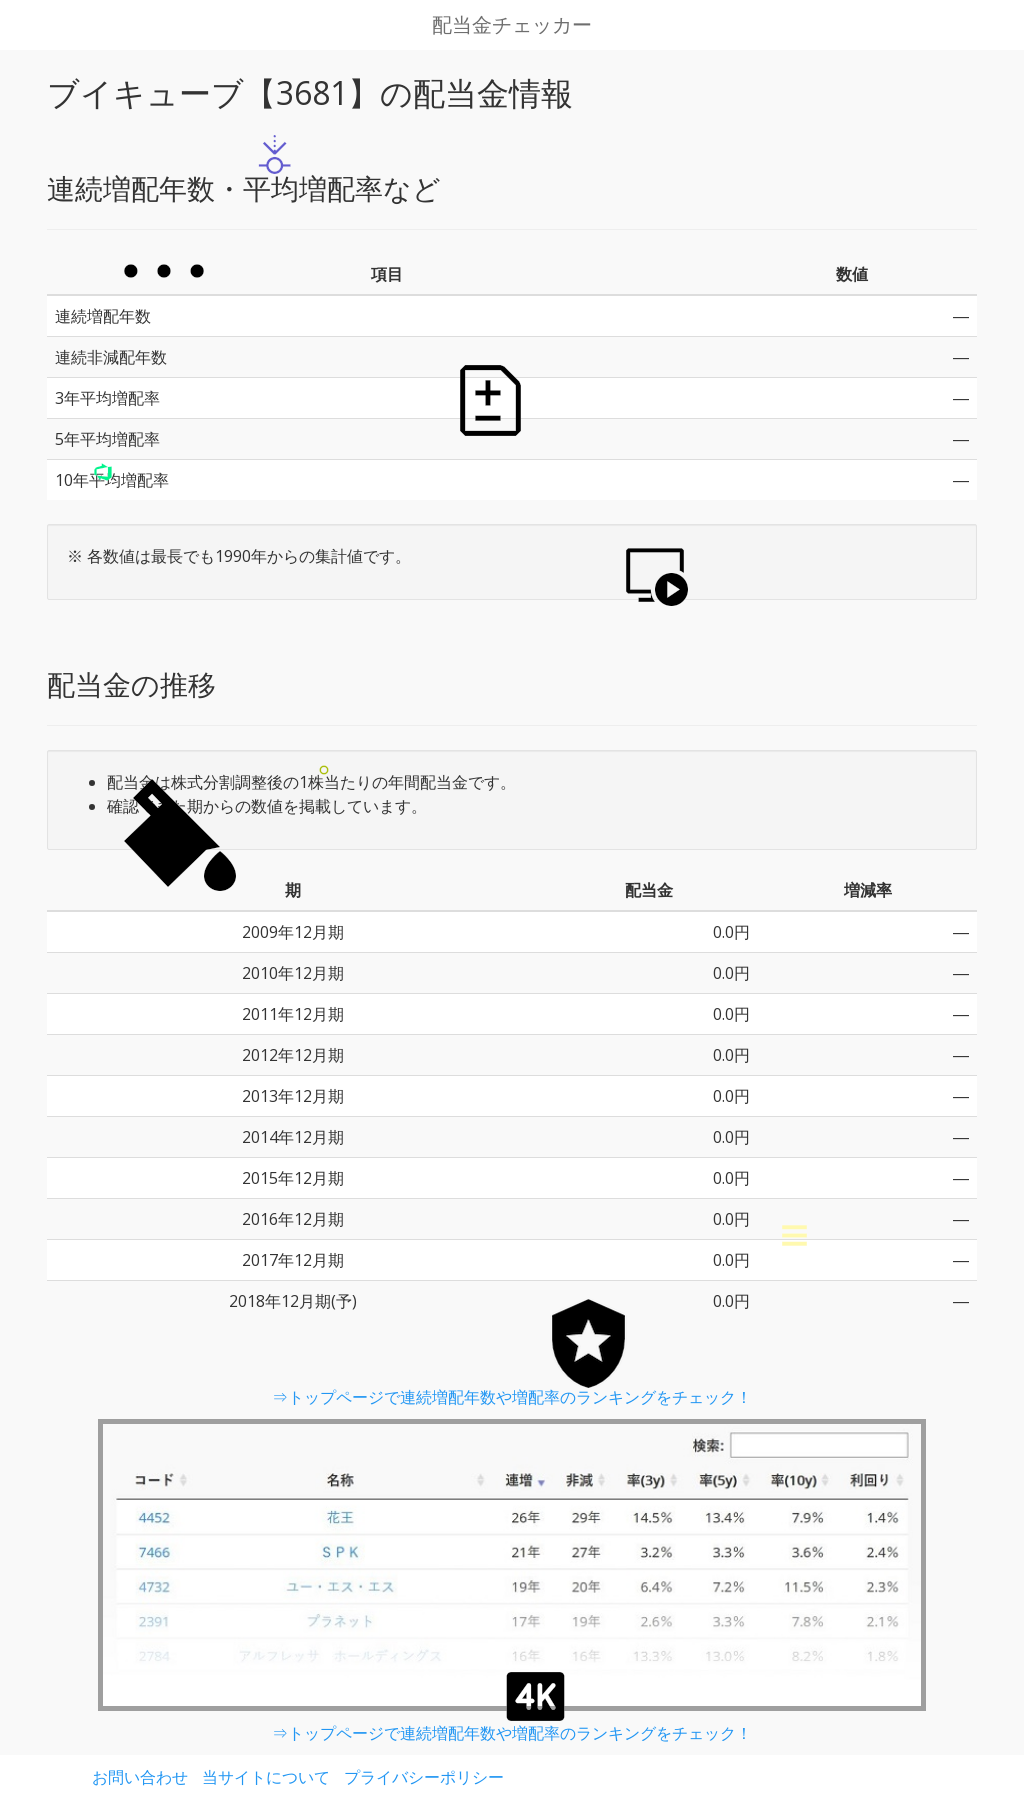 The height and width of the screenshot is (1811, 1024). What do you see at coordinates (535, 1696) in the screenshot?
I see `switch to 4K video resolution` at bounding box center [535, 1696].